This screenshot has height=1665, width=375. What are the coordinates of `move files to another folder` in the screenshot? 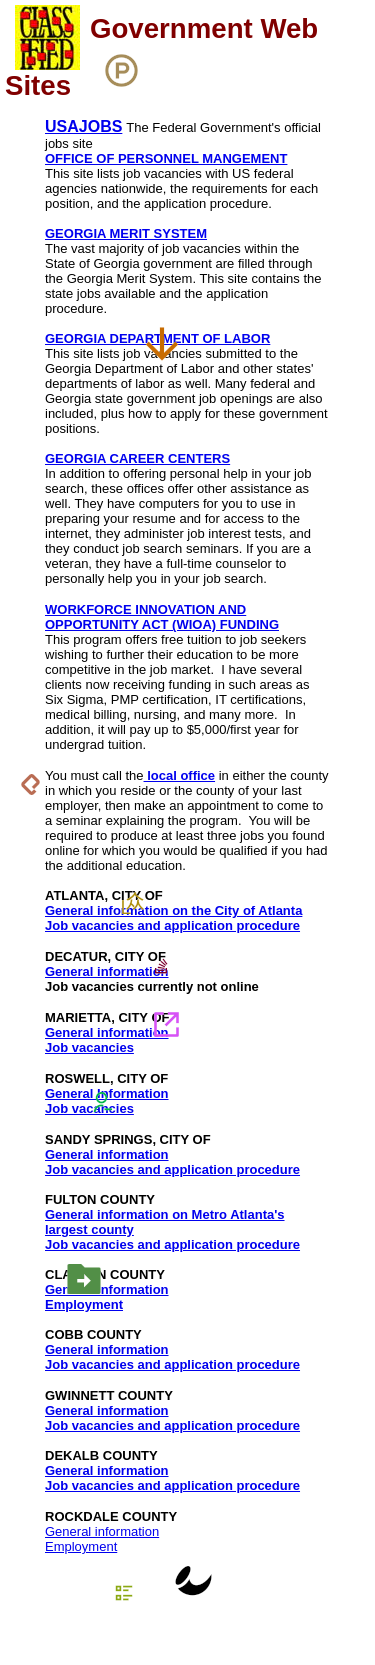 It's located at (84, 1279).